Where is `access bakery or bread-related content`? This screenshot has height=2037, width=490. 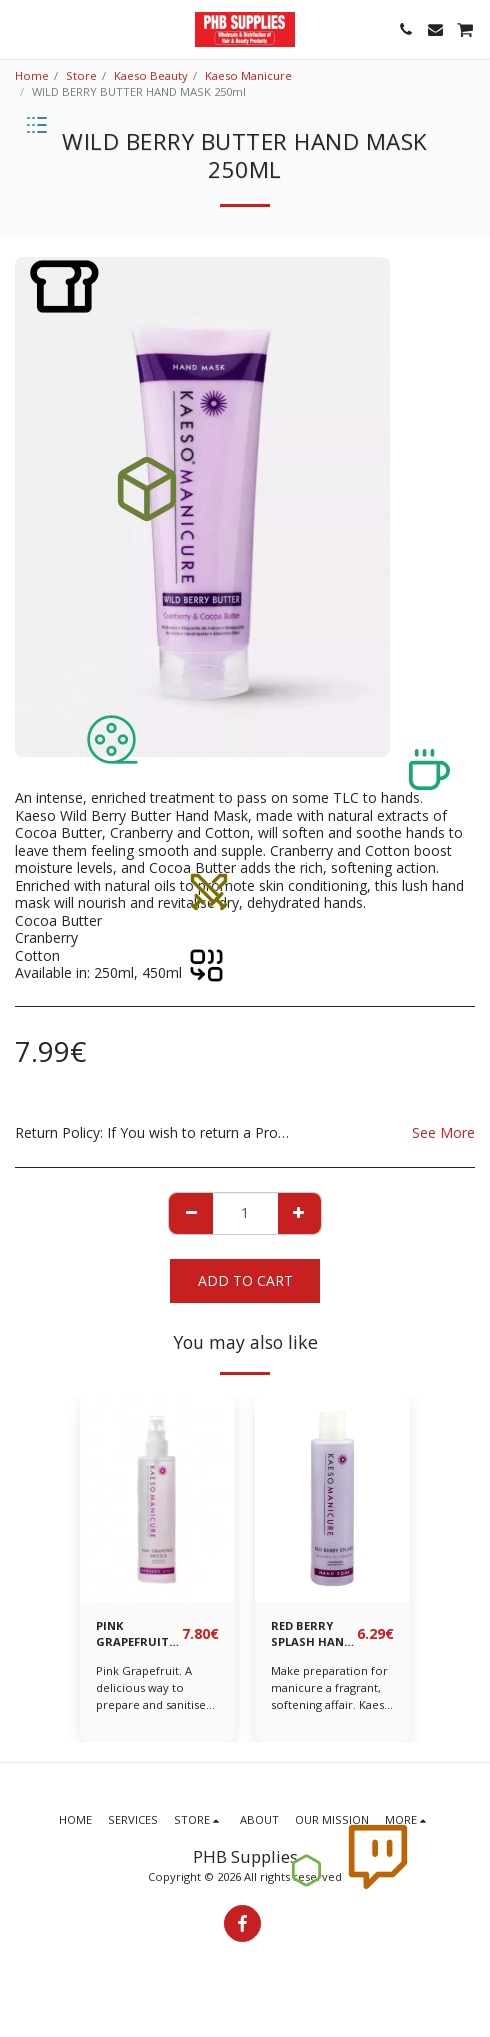 access bakery or bread-related content is located at coordinates (65, 286).